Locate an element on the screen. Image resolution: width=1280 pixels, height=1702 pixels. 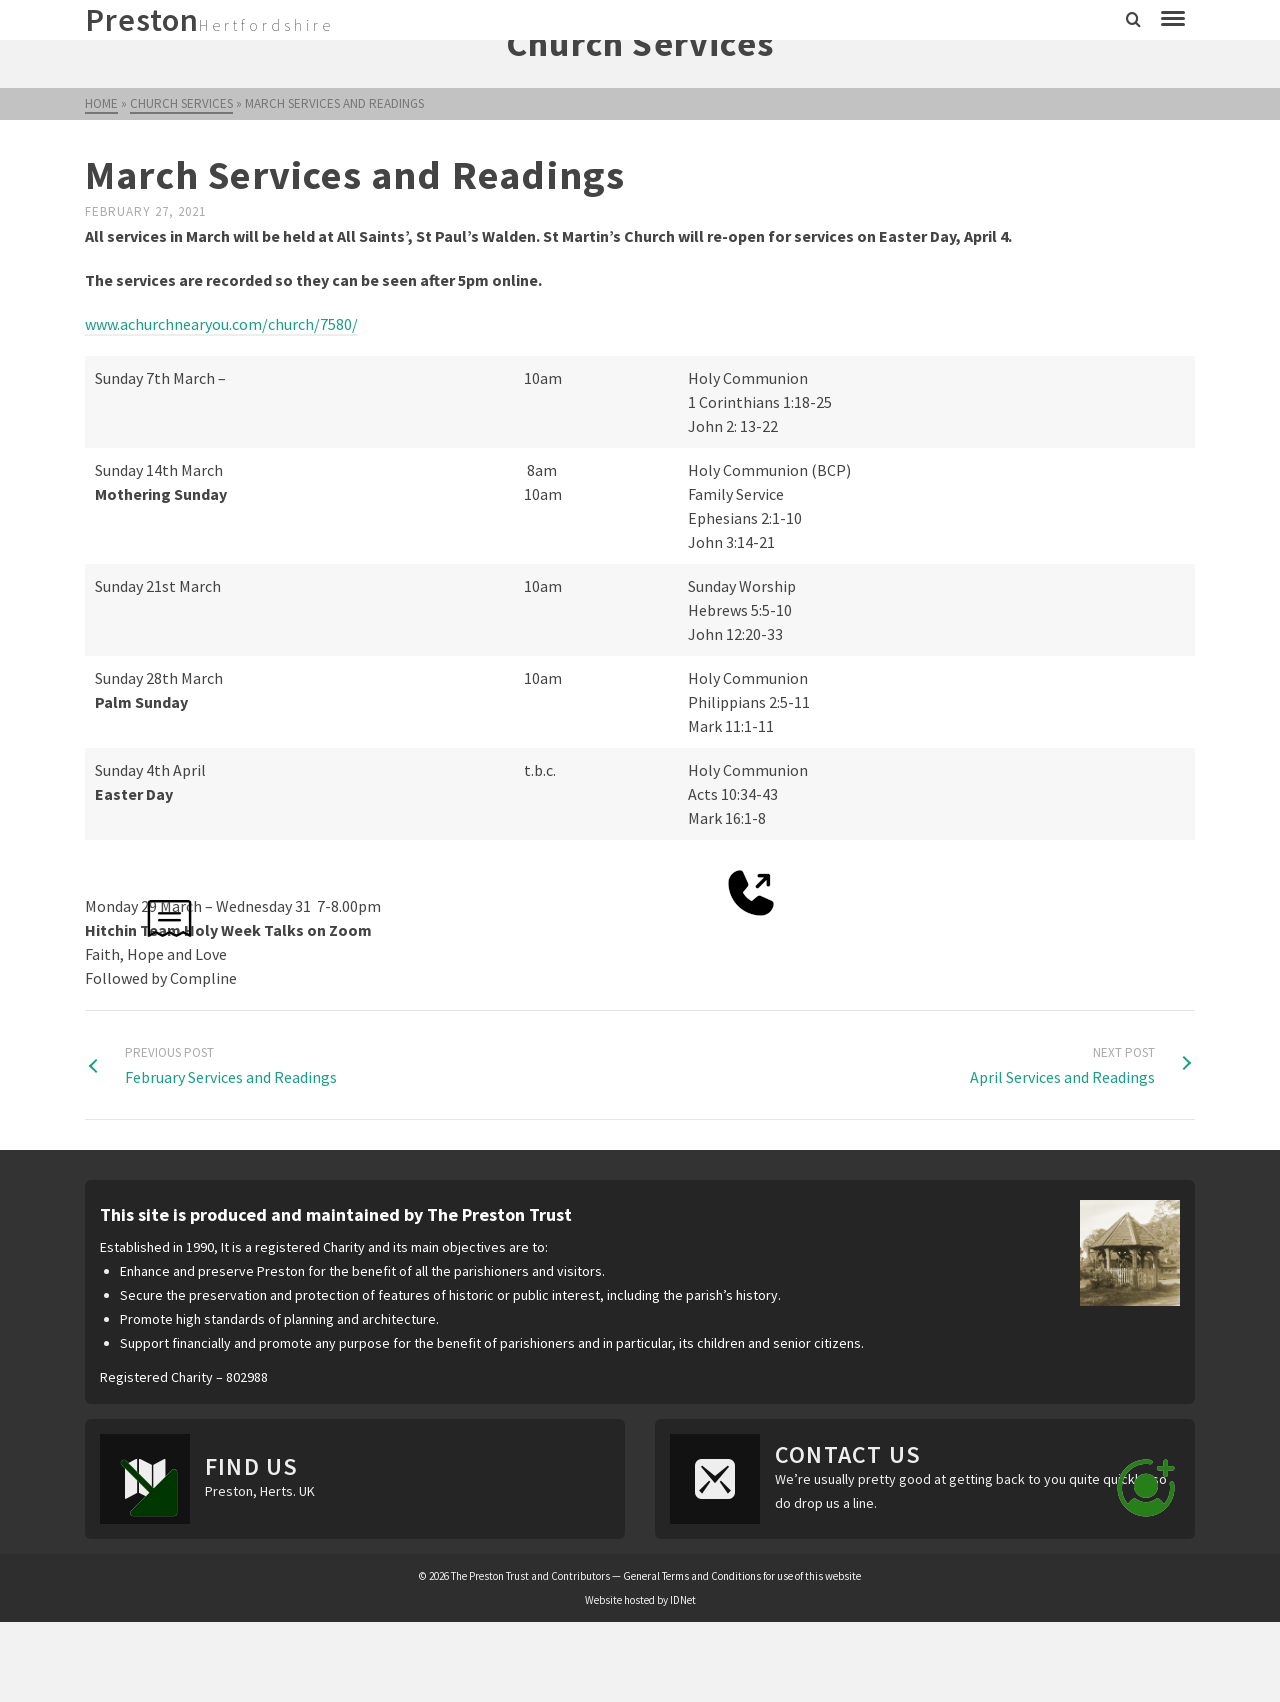
view purchase receipt or transaction history is located at coordinates (169, 918).